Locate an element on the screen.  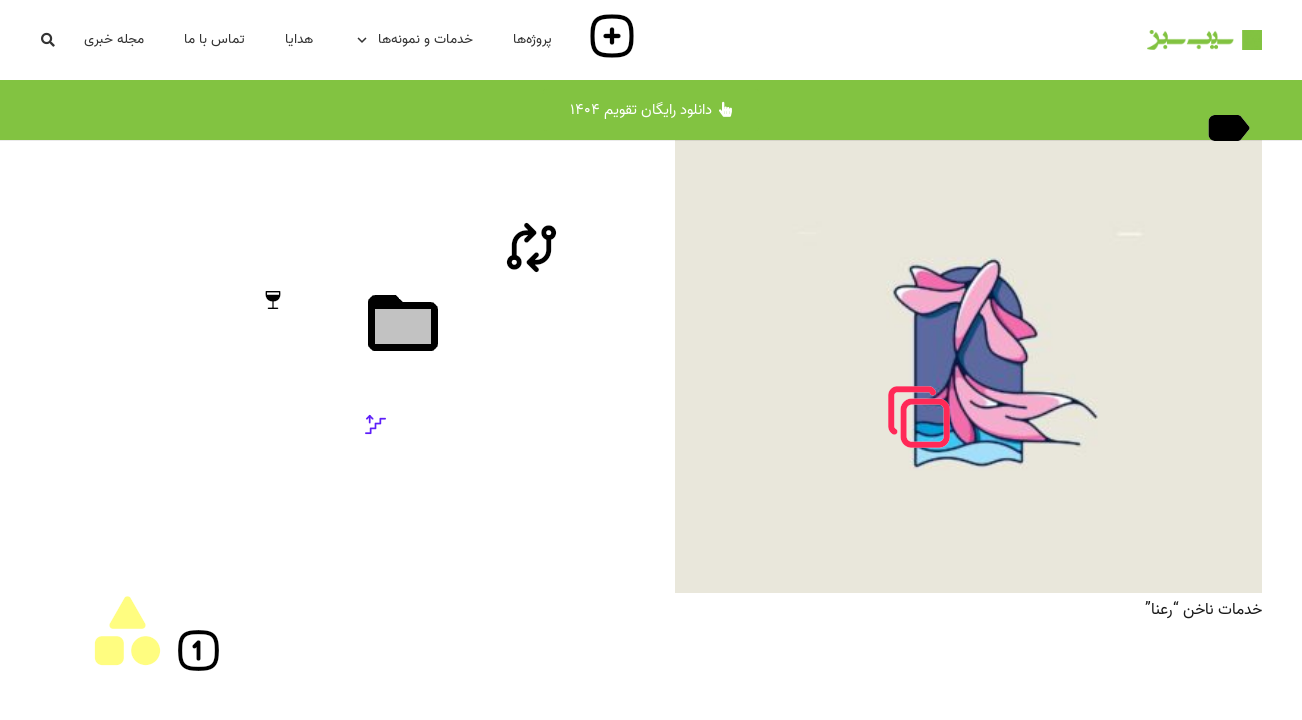
browse wine selection or menu is located at coordinates (273, 300).